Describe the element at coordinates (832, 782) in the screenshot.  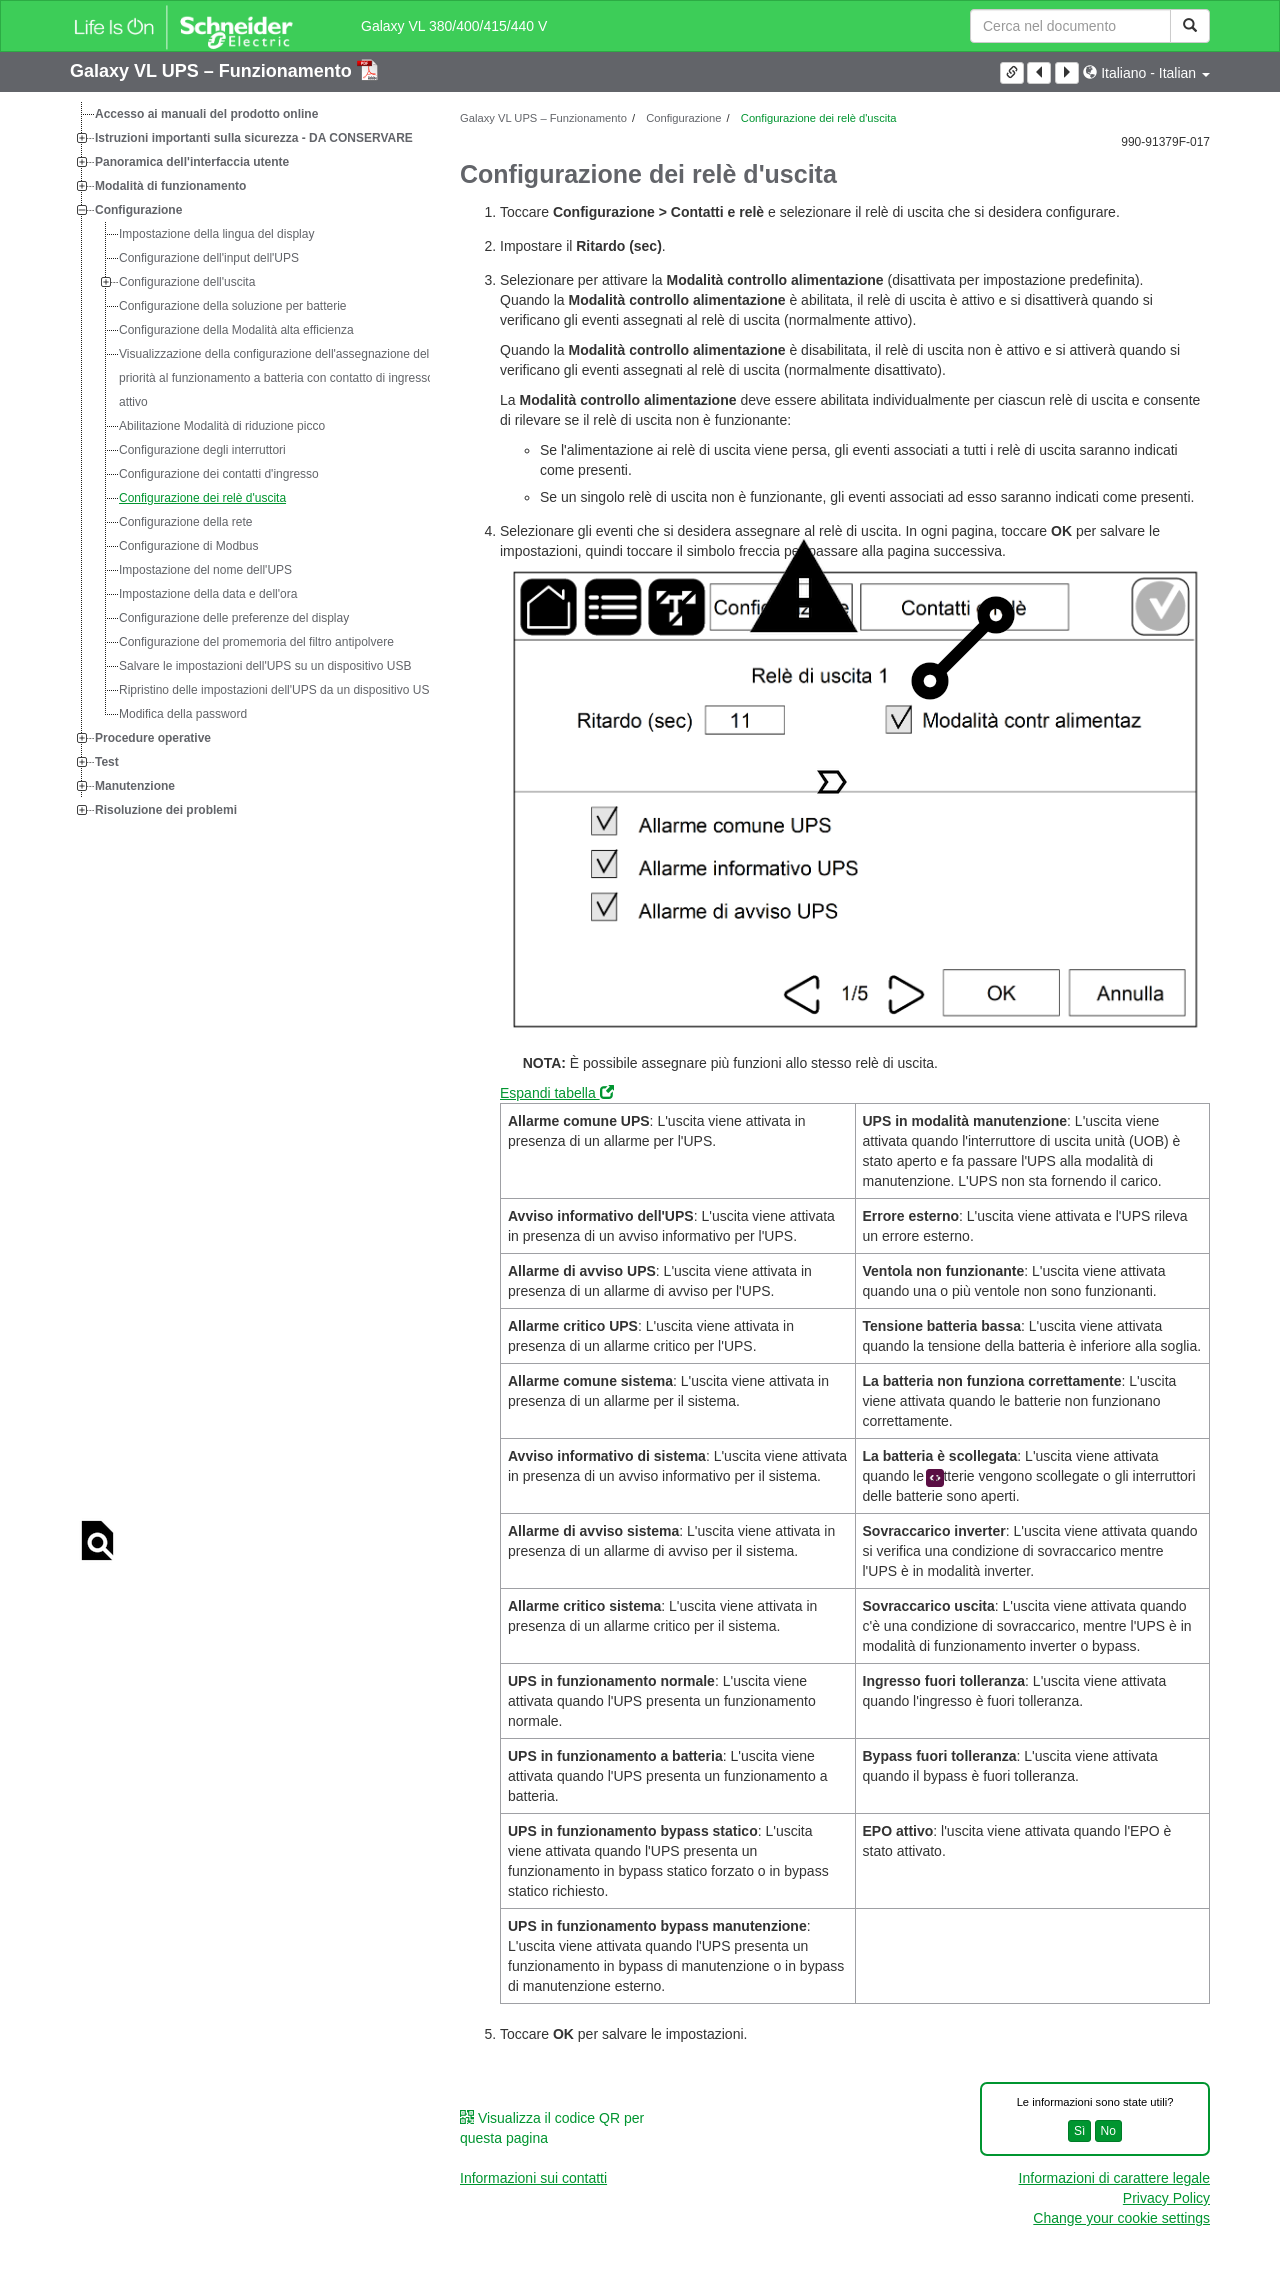
I see `mark a message or item as important` at that location.